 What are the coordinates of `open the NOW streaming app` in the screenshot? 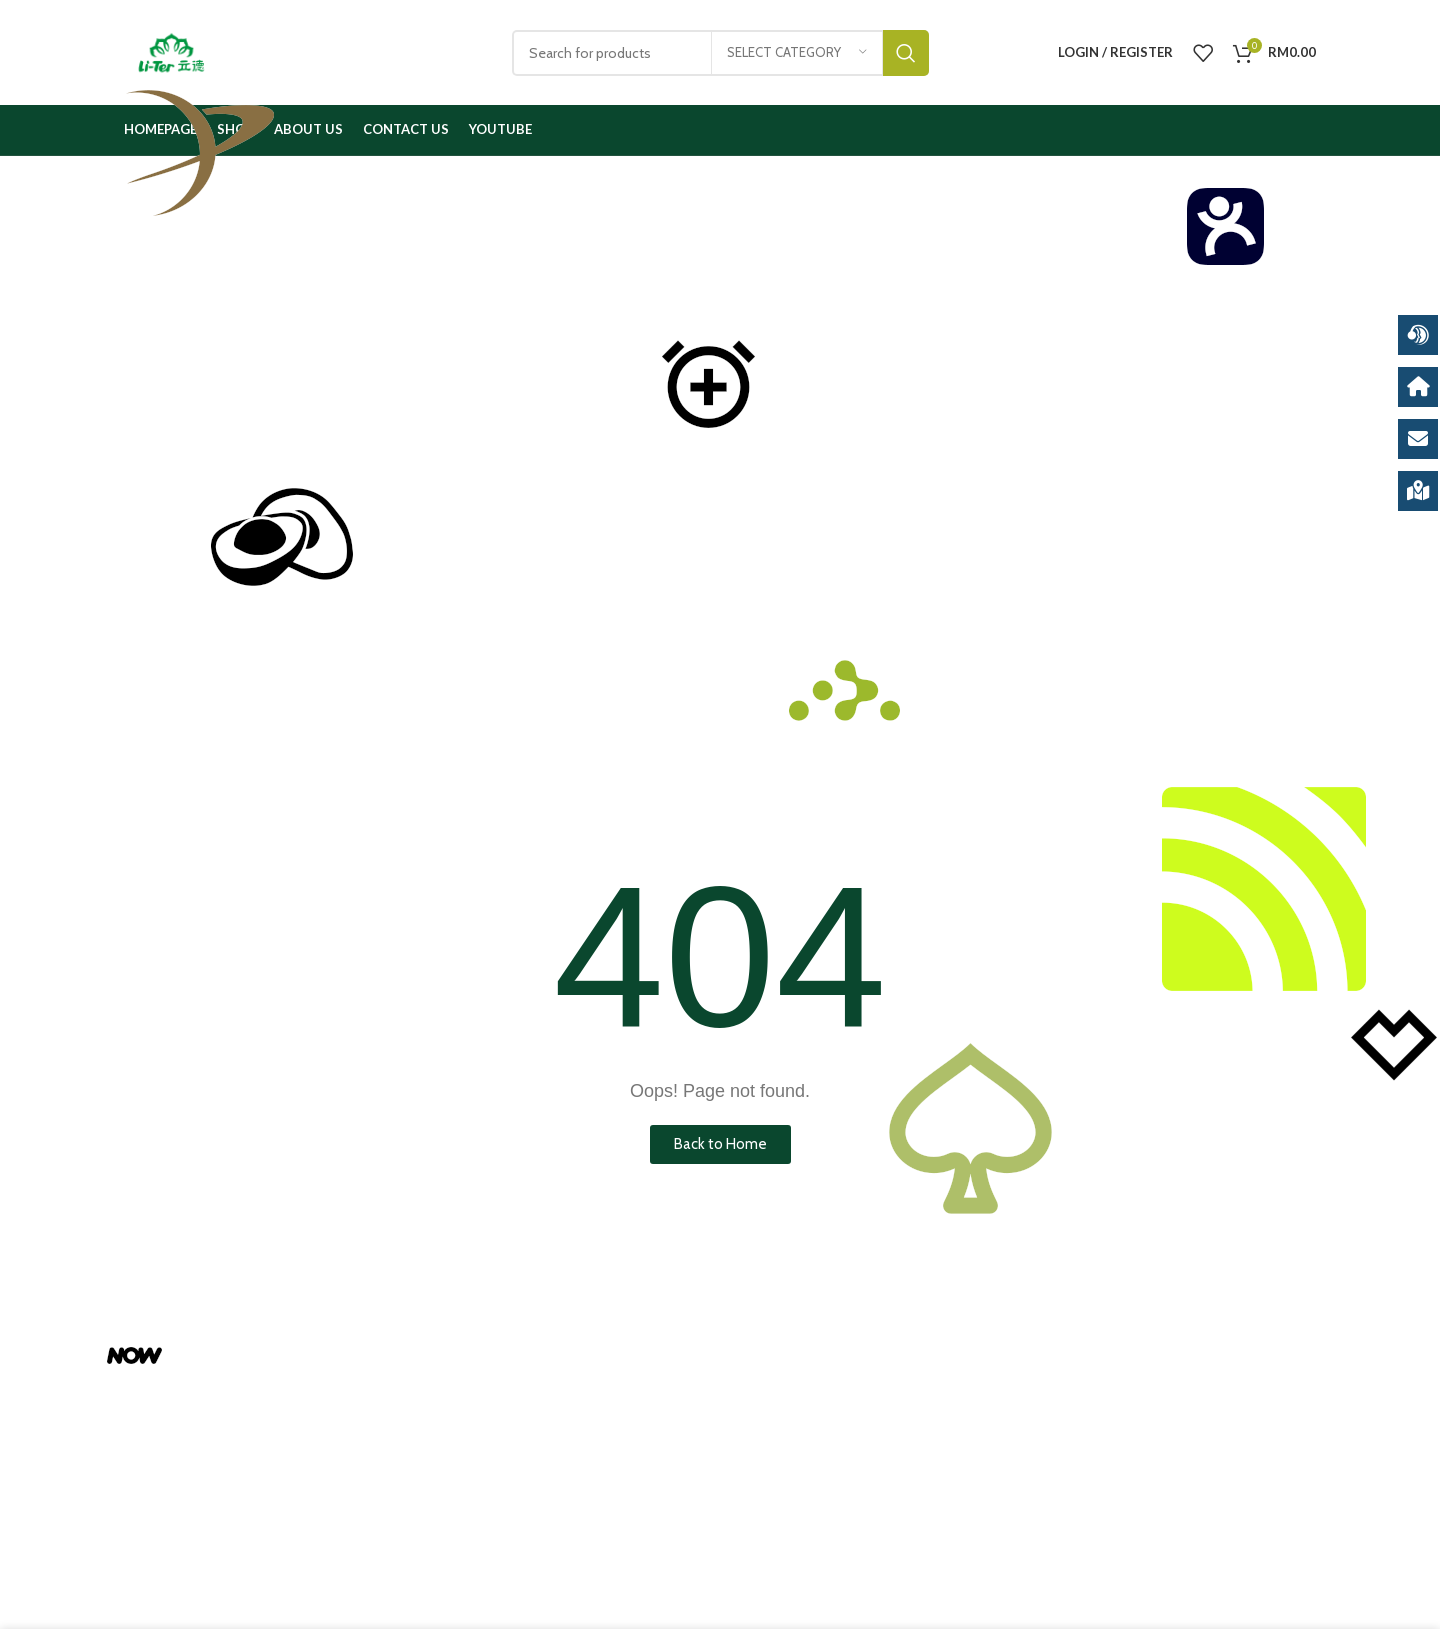 It's located at (134, 1355).